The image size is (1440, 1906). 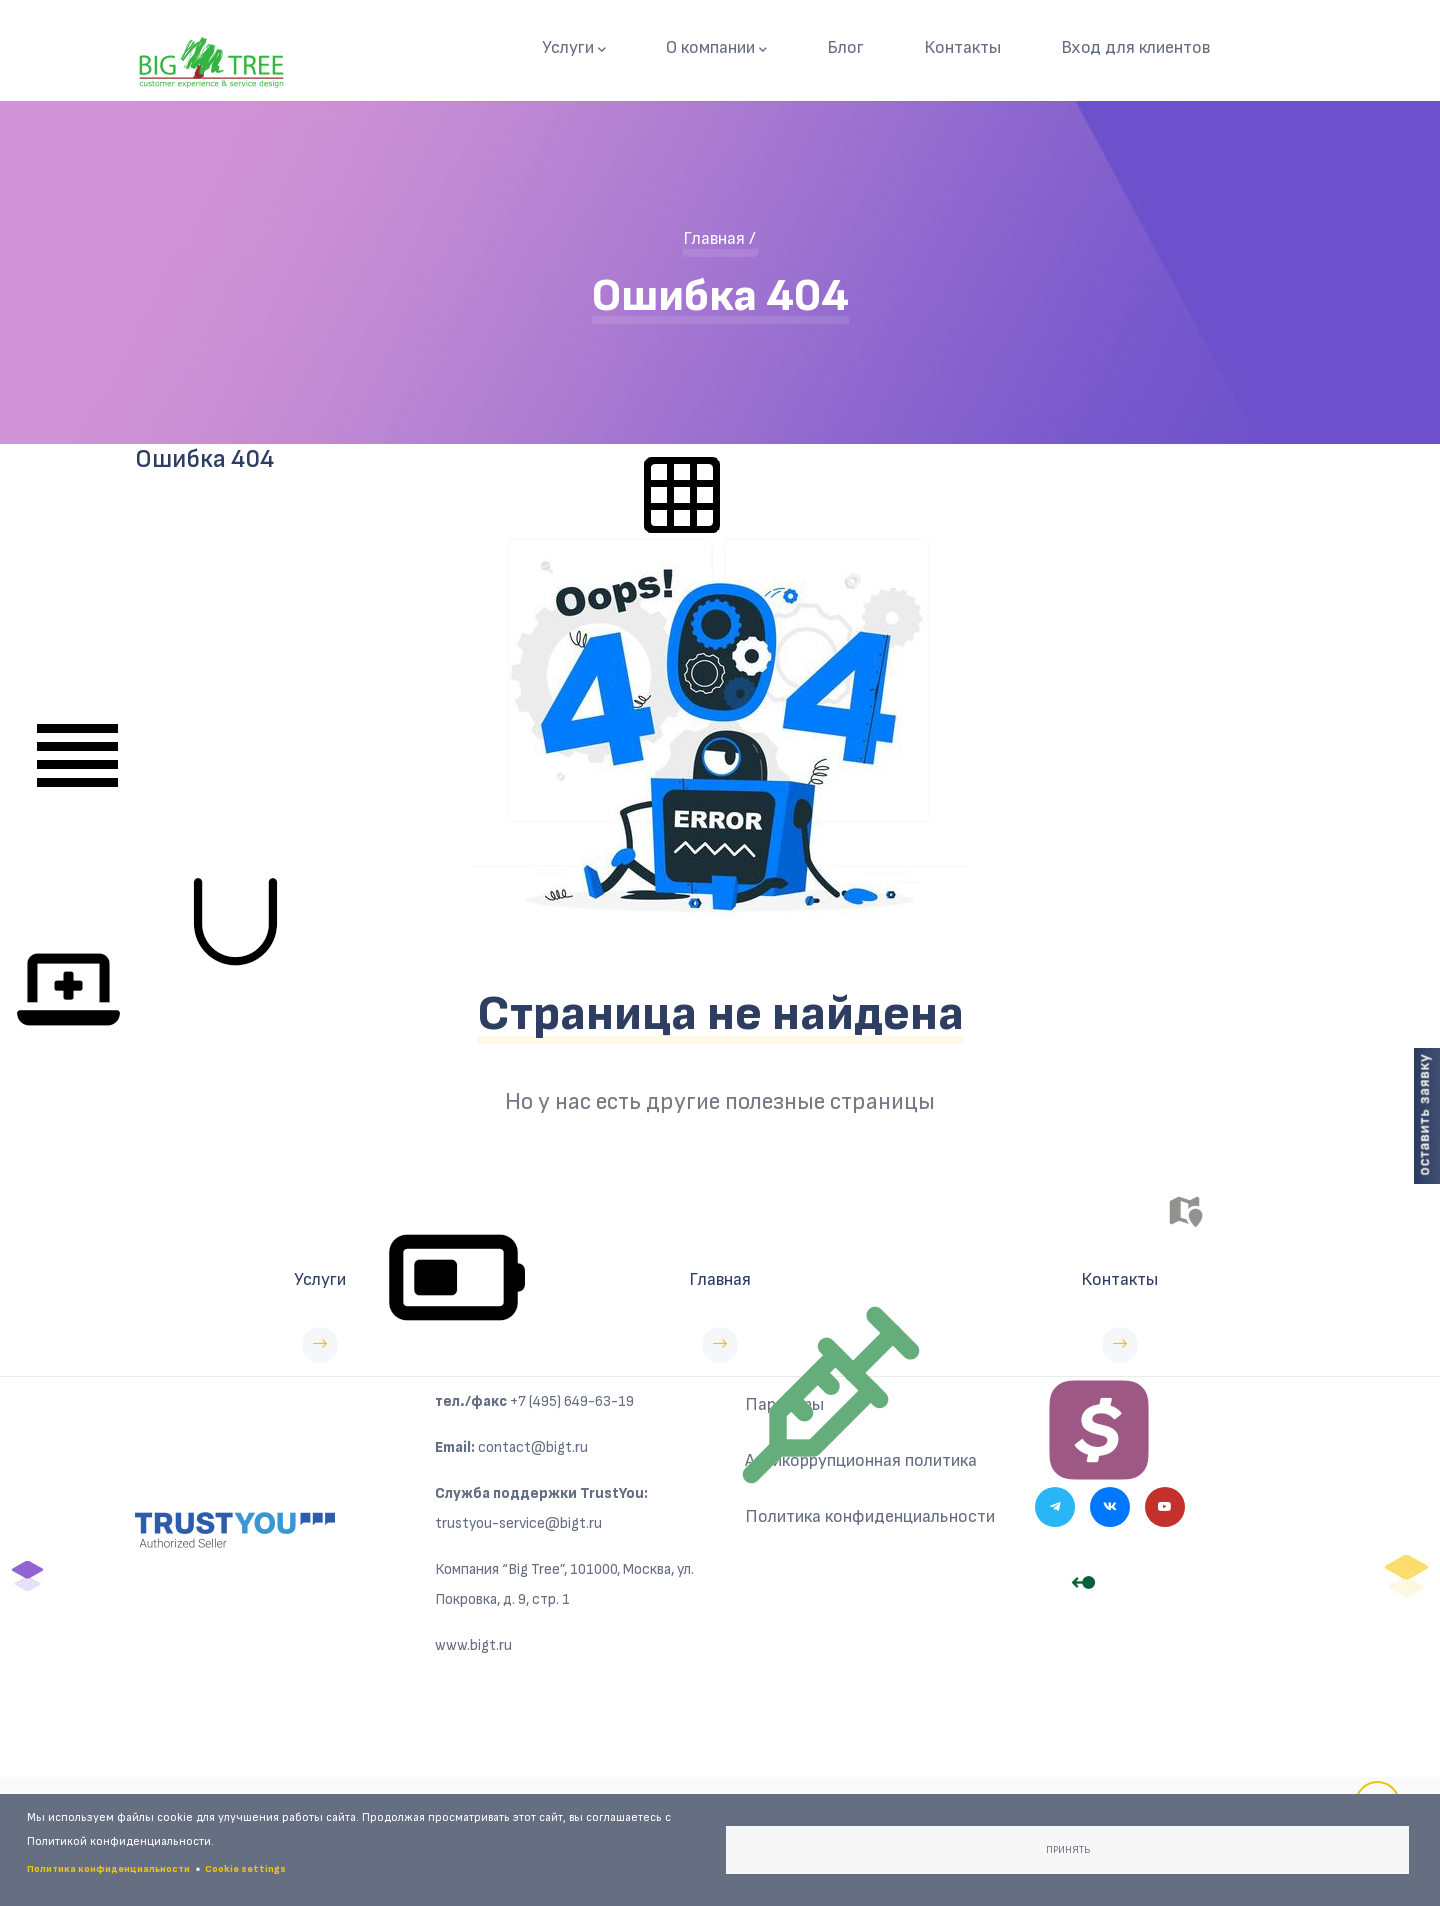 What do you see at coordinates (68, 989) in the screenshot?
I see `access telemedicine or virtual healthcare services` at bounding box center [68, 989].